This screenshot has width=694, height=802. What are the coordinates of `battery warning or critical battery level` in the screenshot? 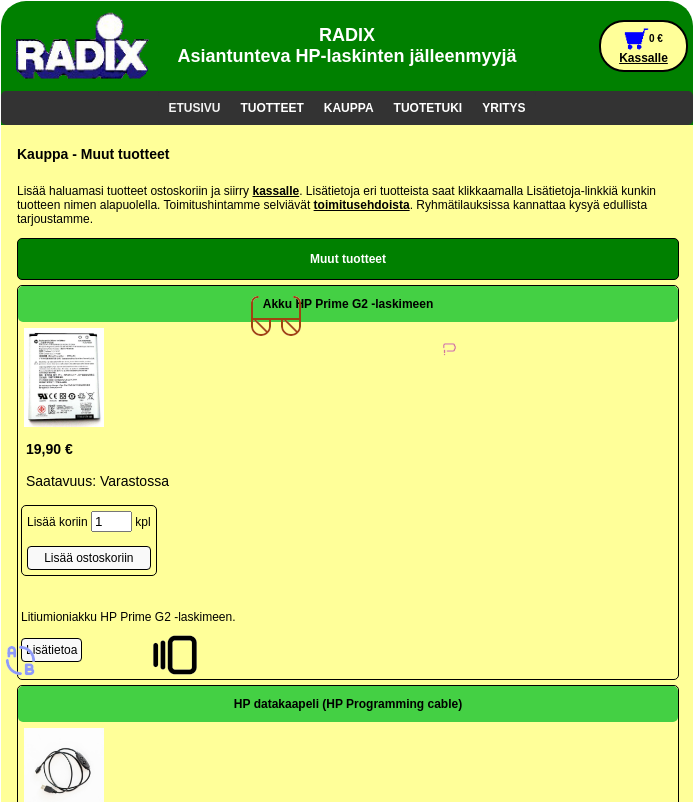 It's located at (449, 347).